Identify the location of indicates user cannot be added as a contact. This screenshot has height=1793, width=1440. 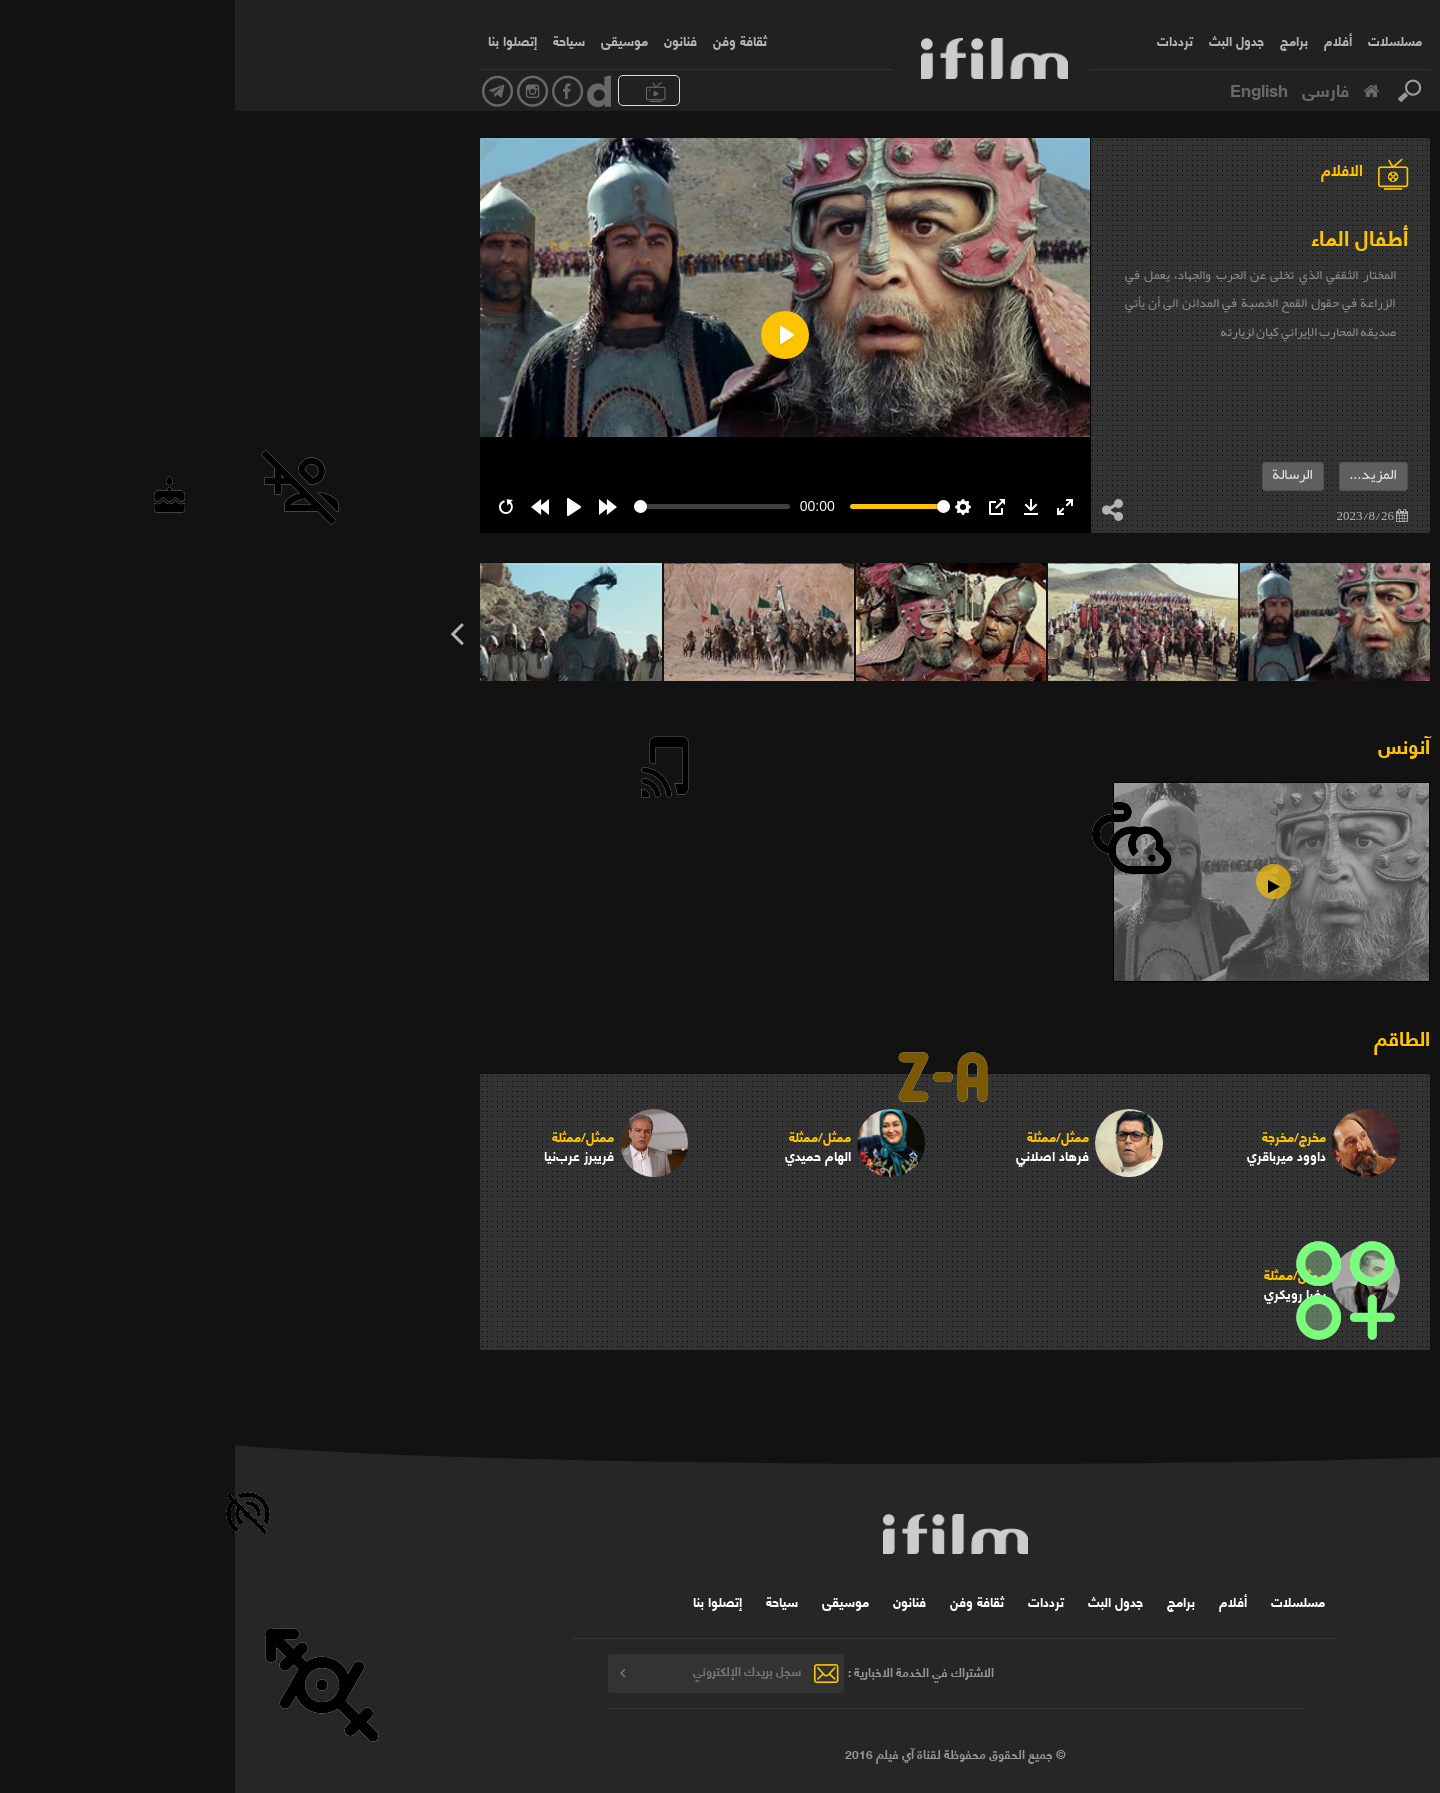
(301, 484).